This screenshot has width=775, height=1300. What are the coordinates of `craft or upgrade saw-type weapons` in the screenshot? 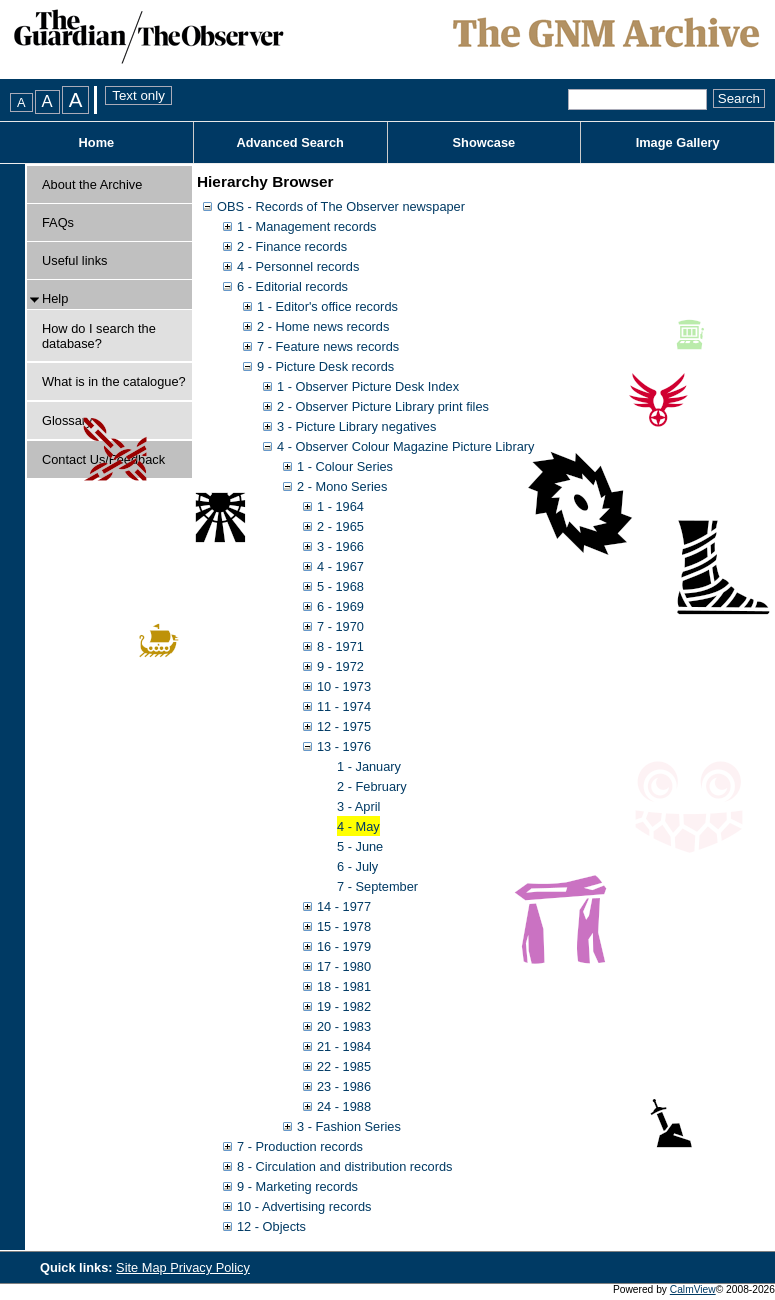 It's located at (580, 503).